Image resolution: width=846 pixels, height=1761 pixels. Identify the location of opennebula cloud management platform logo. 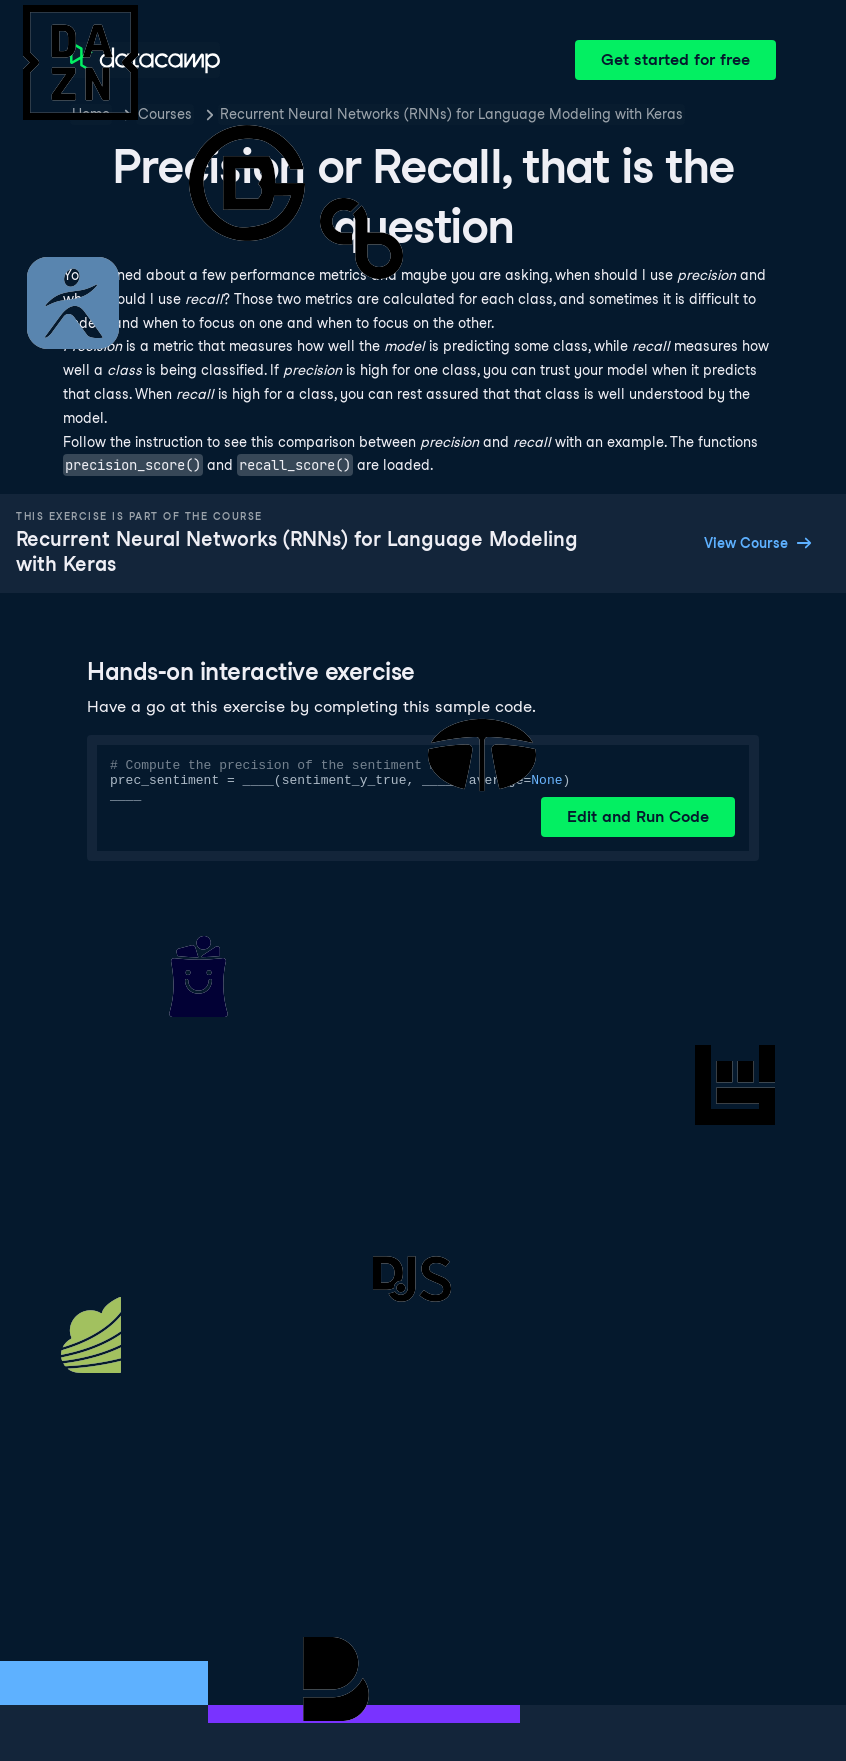
(91, 1335).